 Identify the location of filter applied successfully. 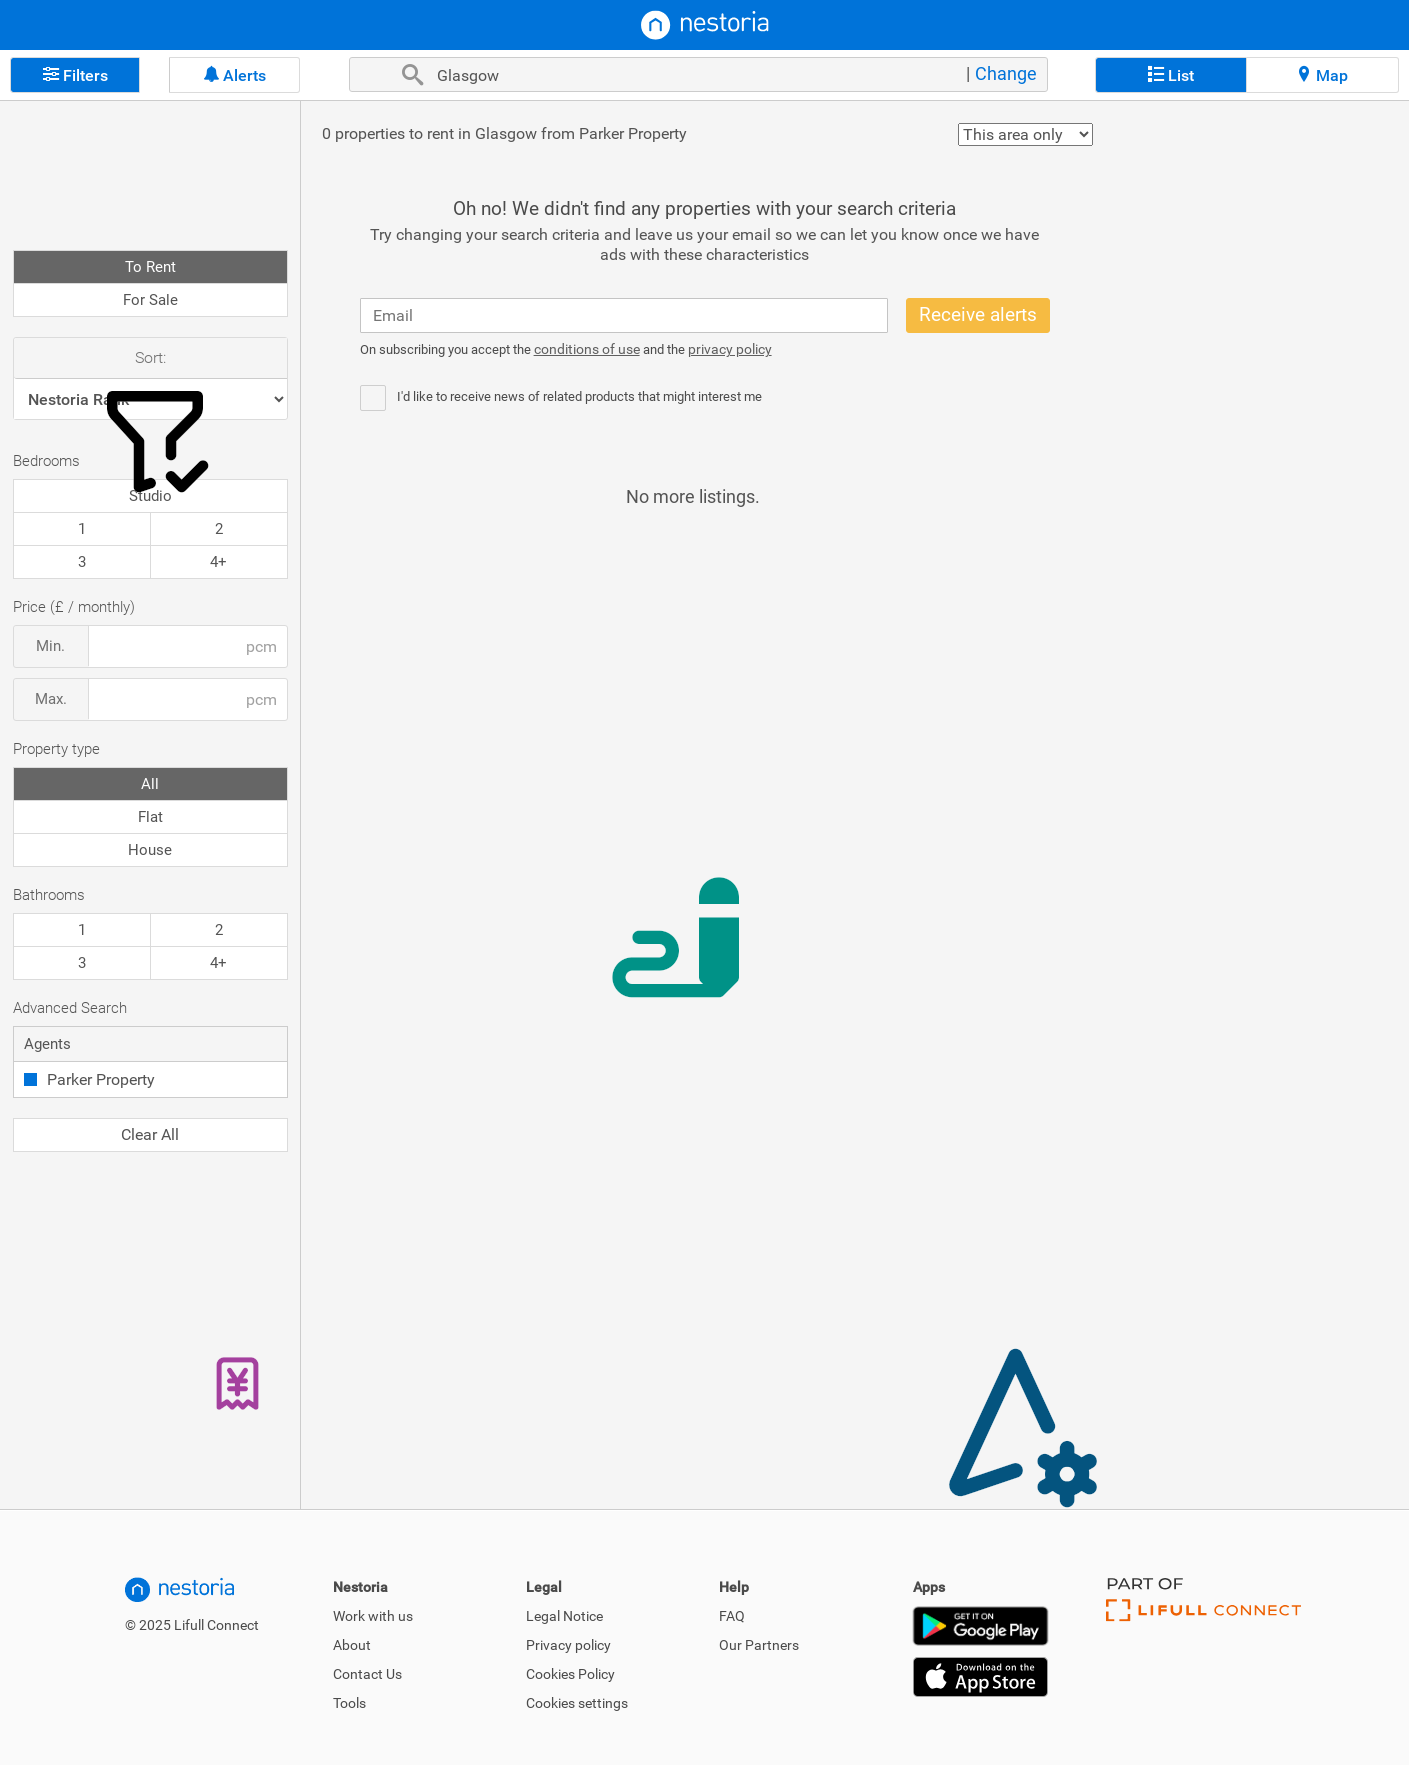
(155, 439).